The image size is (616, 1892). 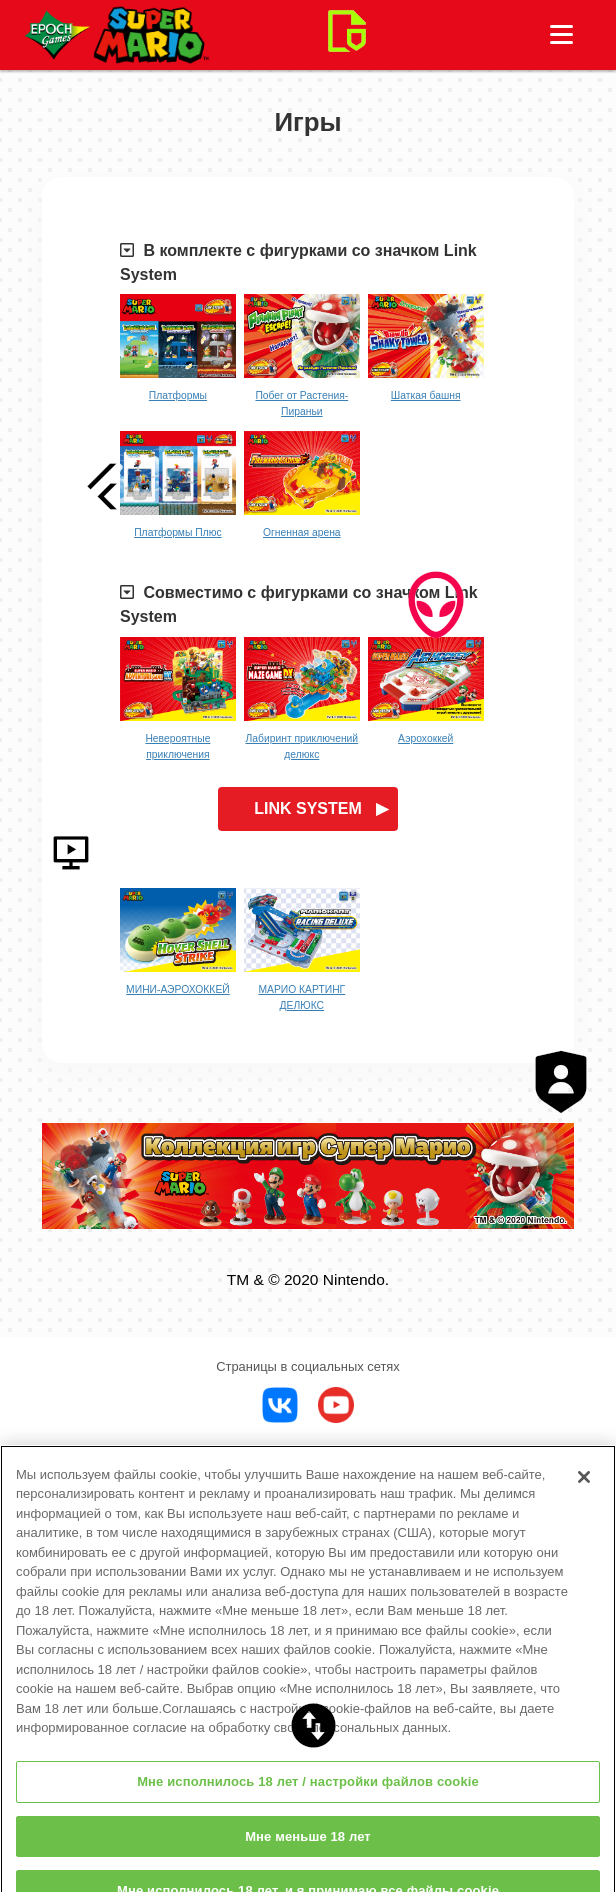 I want to click on access user privacy or security settings, so click(x=561, y=1082).